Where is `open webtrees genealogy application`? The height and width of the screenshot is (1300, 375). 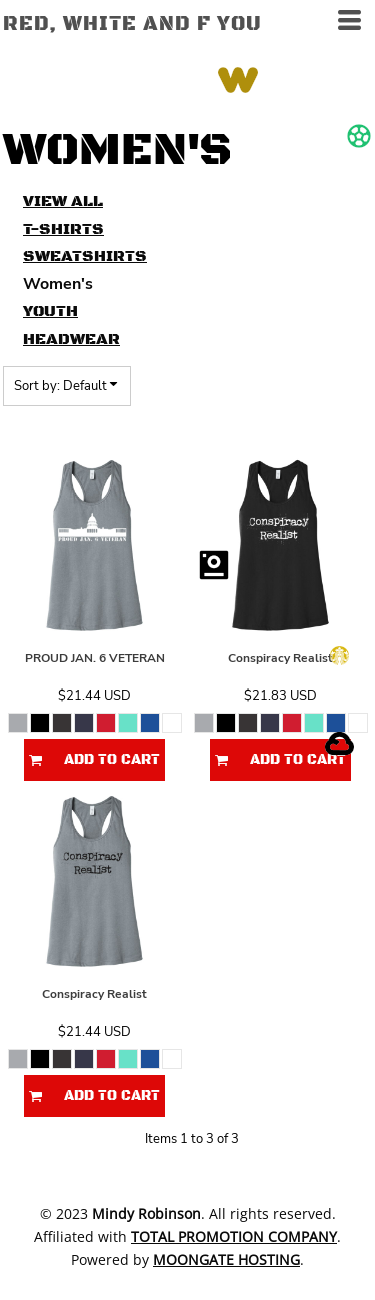 open webtrees genealogy application is located at coordinates (238, 80).